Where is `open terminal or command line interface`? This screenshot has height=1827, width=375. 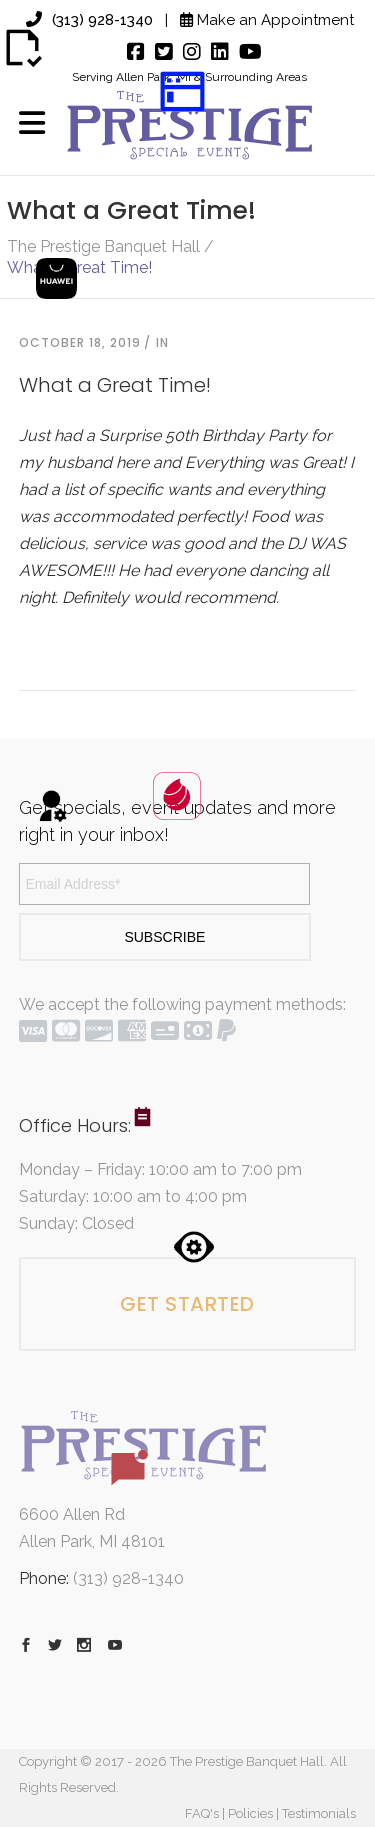
open terminal or command line interface is located at coordinates (182, 91).